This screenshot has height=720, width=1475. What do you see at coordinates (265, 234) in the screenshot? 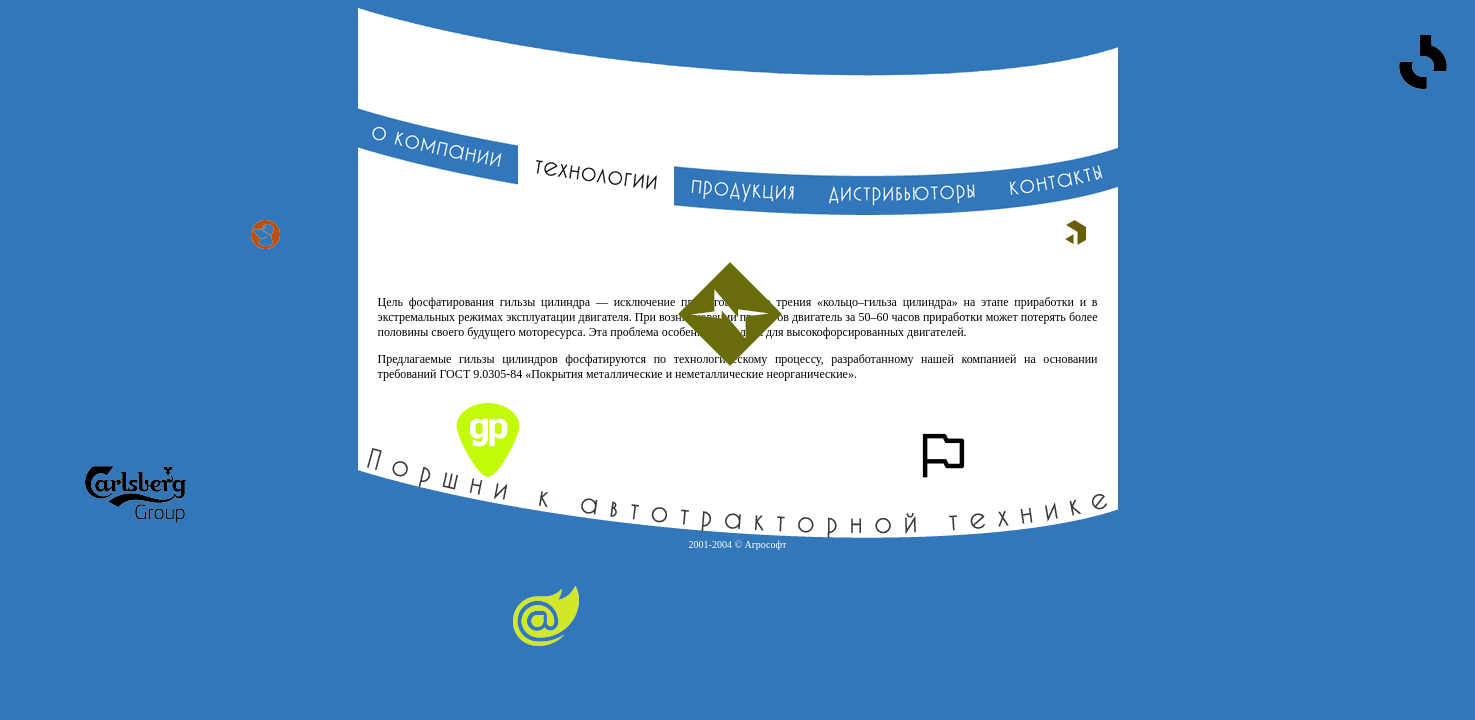
I see `open Mullvad VPN app` at bounding box center [265, 234].